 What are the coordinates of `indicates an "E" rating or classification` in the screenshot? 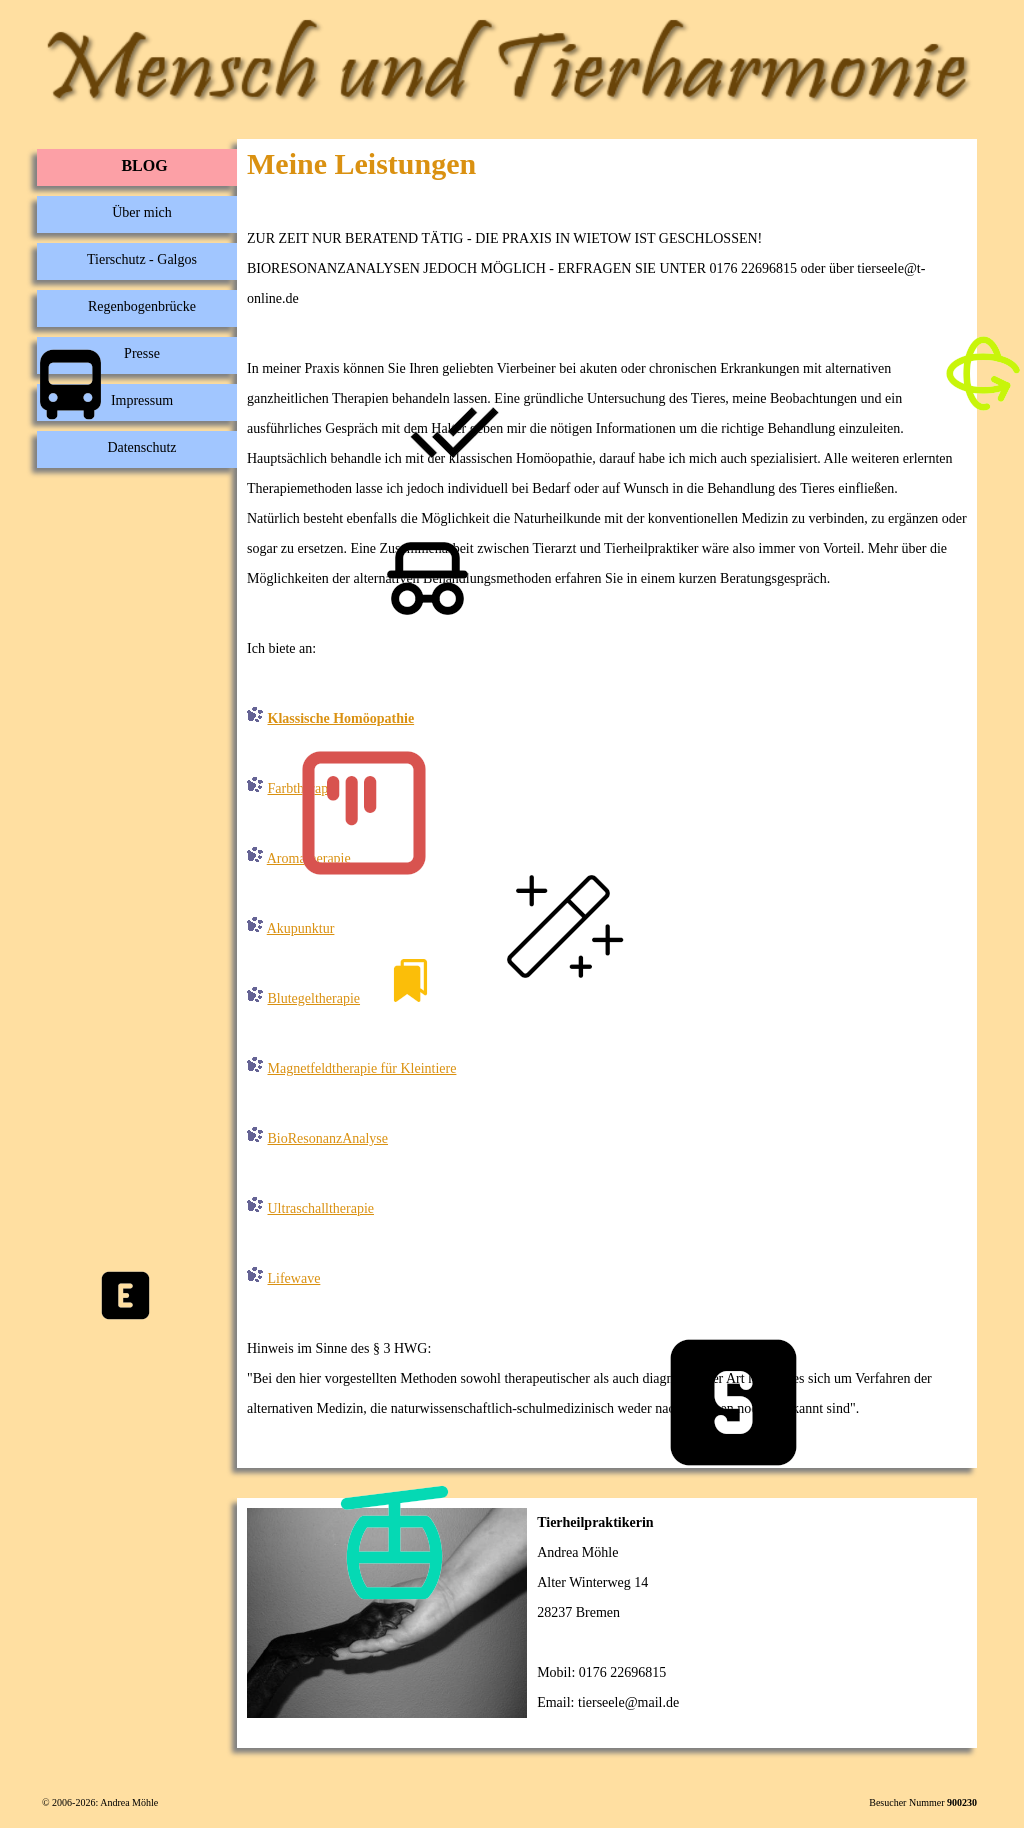 It's located at (125, 1295).